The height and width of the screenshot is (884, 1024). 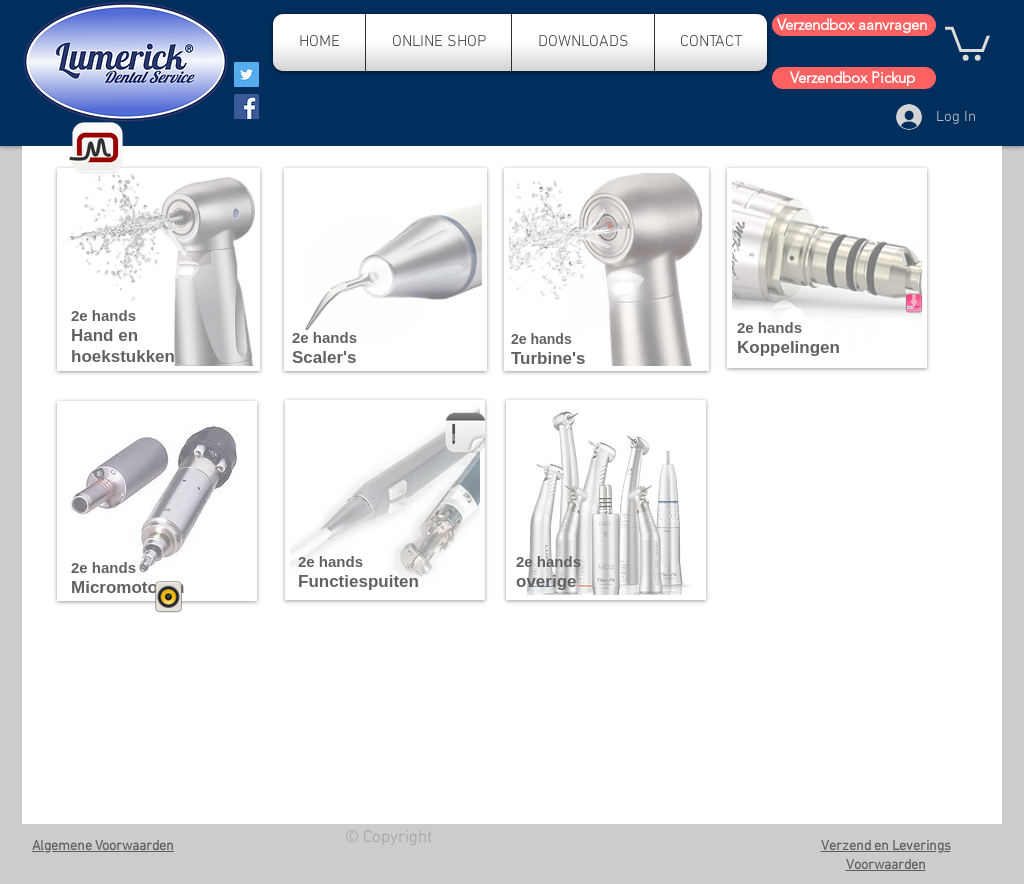 What do you see at coordinates (465, 432) in the screenshot?
I see `configure tablet or stylus input settings` at bounding box center [465, 432].